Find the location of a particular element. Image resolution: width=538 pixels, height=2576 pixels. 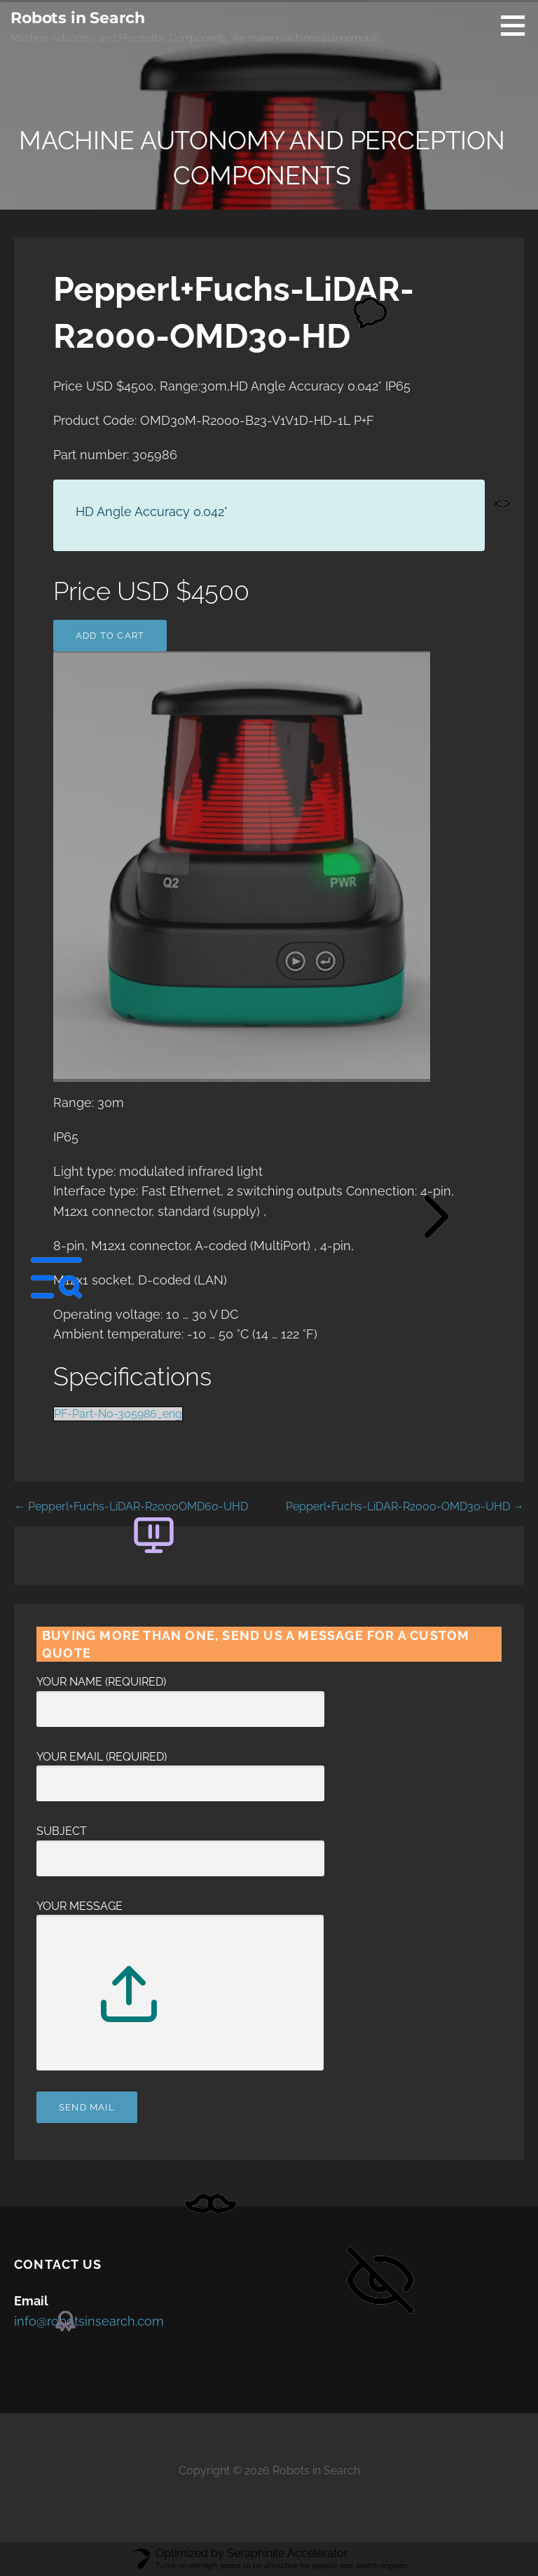

apply a moustache filter or effect is located at coordinates (210, 2203).